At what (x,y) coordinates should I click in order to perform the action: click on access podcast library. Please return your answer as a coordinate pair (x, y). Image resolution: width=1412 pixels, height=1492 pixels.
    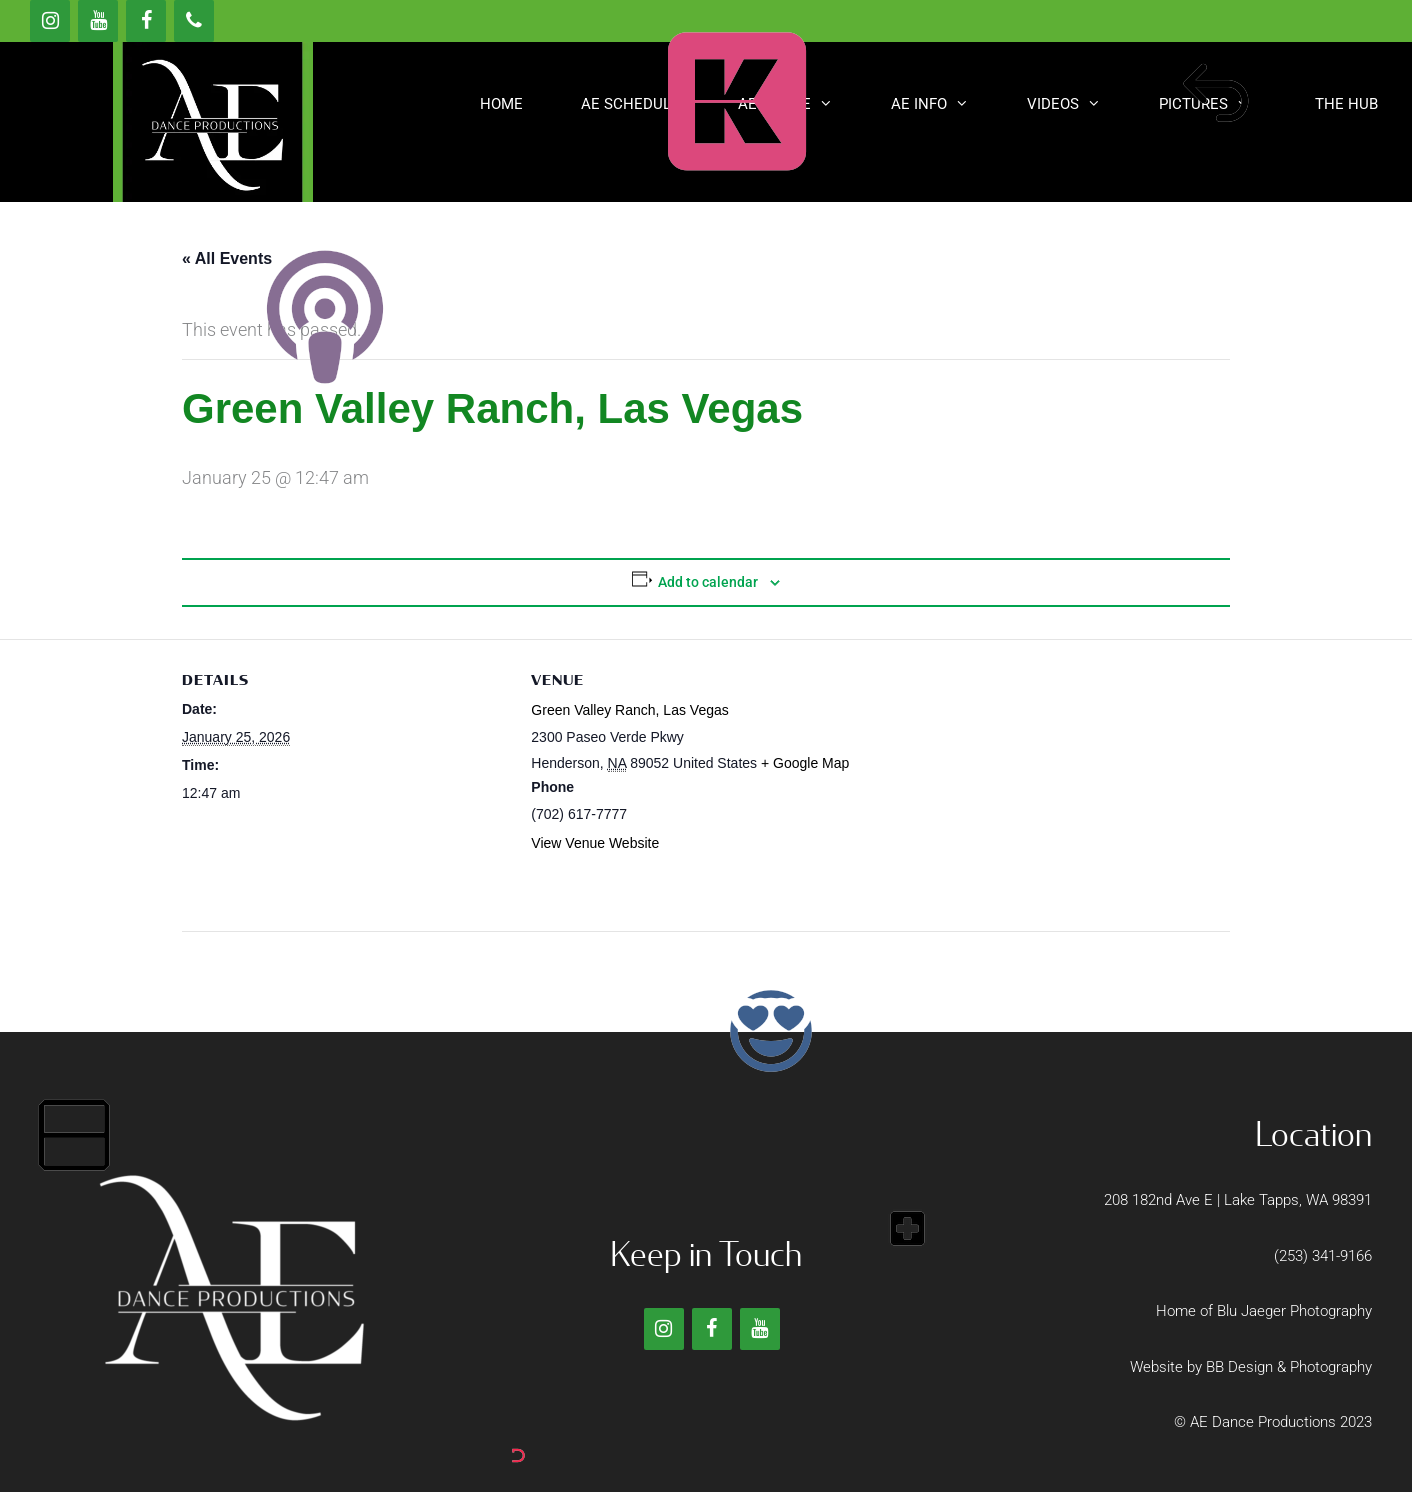
    Looking at the image, I should click on (325, 317).